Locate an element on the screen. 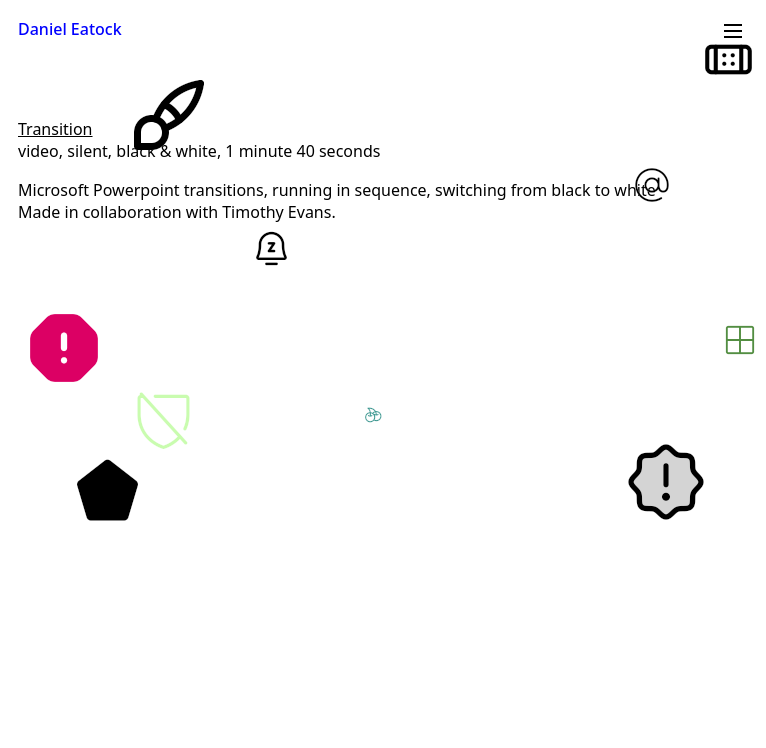 The image size is (766, 748). view items in grid layout is located at coordinates (740, 340).